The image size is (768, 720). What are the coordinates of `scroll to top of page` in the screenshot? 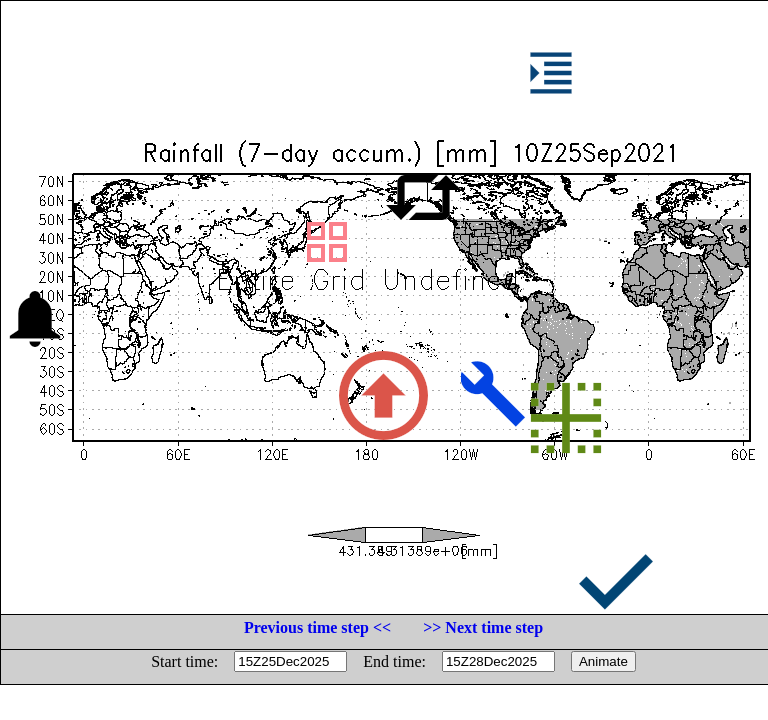 It's located at (383, 395).